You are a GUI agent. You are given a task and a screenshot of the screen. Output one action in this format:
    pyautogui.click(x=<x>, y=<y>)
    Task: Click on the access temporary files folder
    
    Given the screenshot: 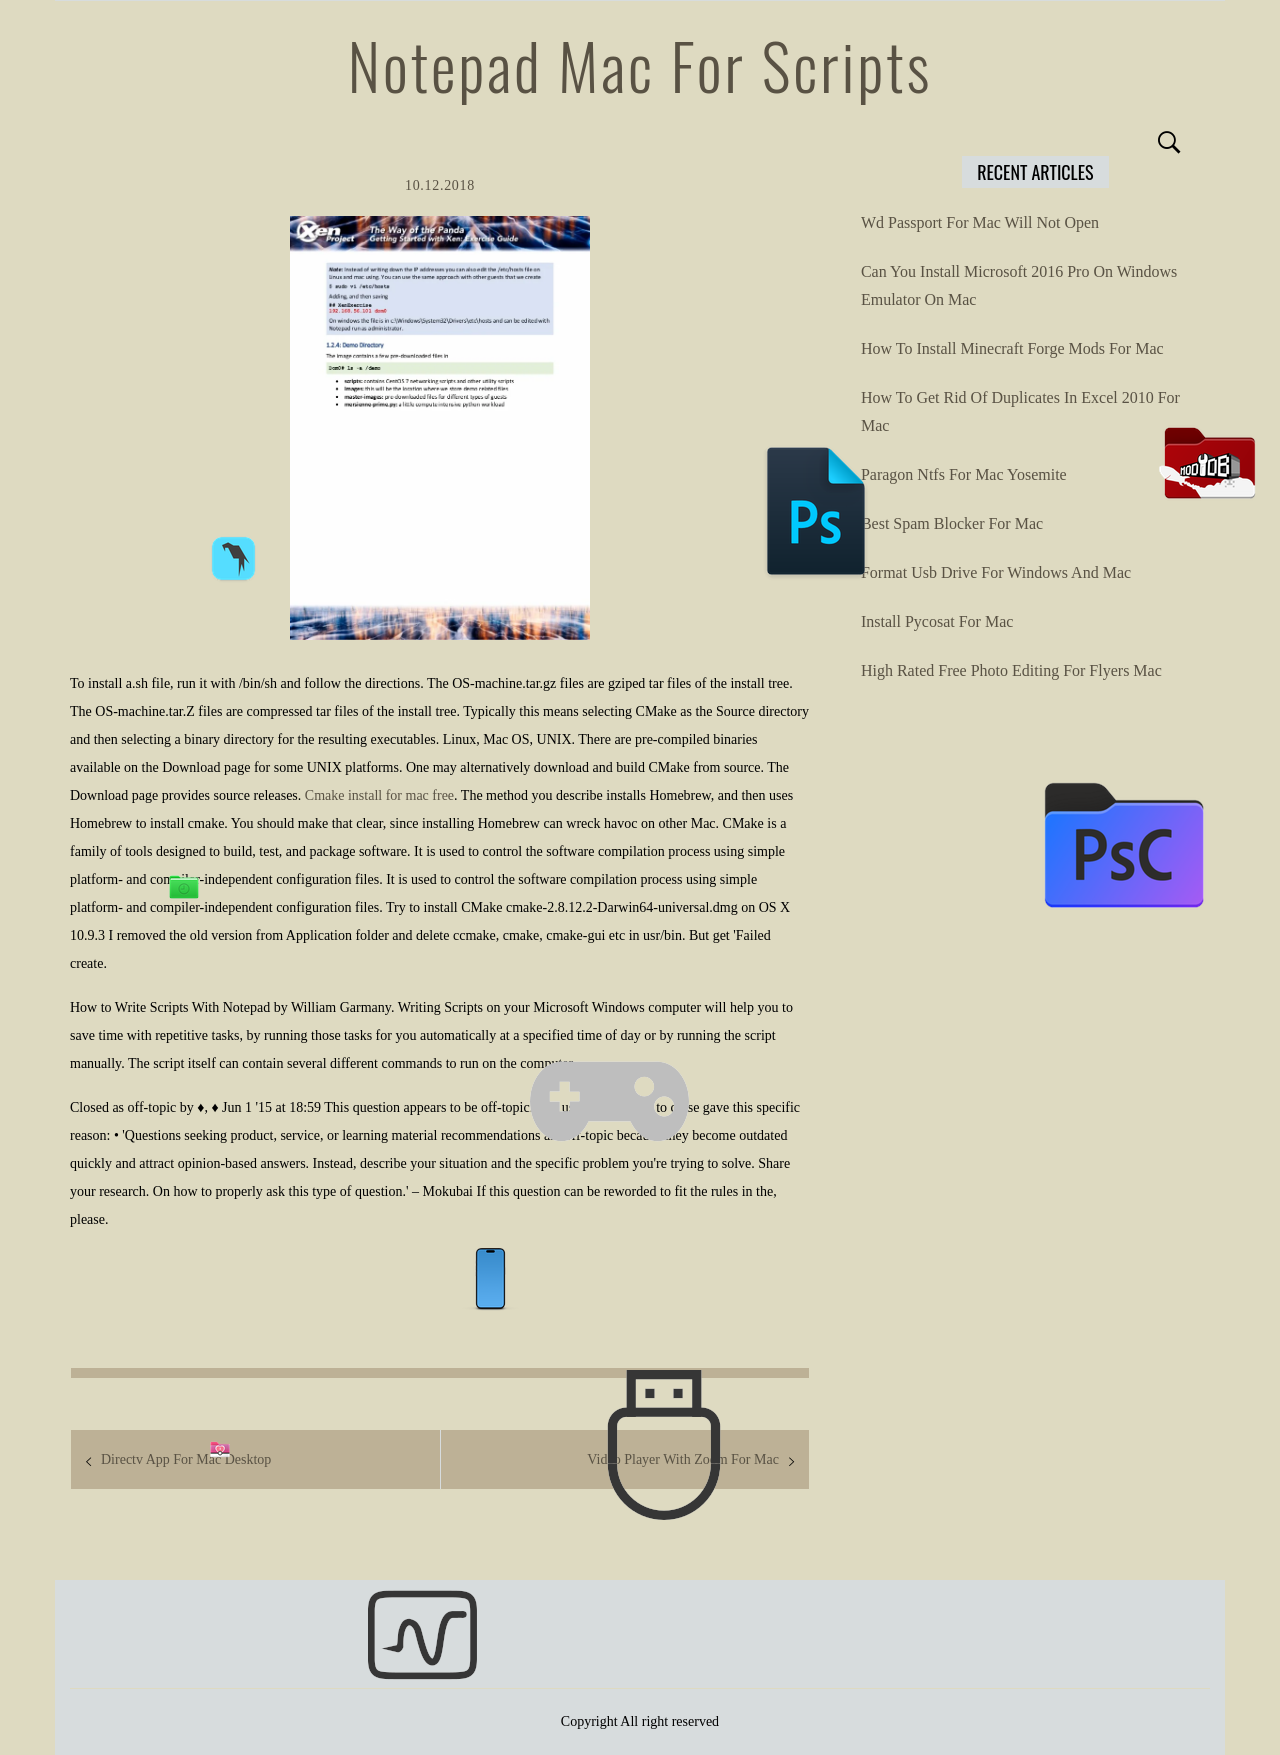 What is the action you would take?
    pyautogui.click(x=184, y=887)
    